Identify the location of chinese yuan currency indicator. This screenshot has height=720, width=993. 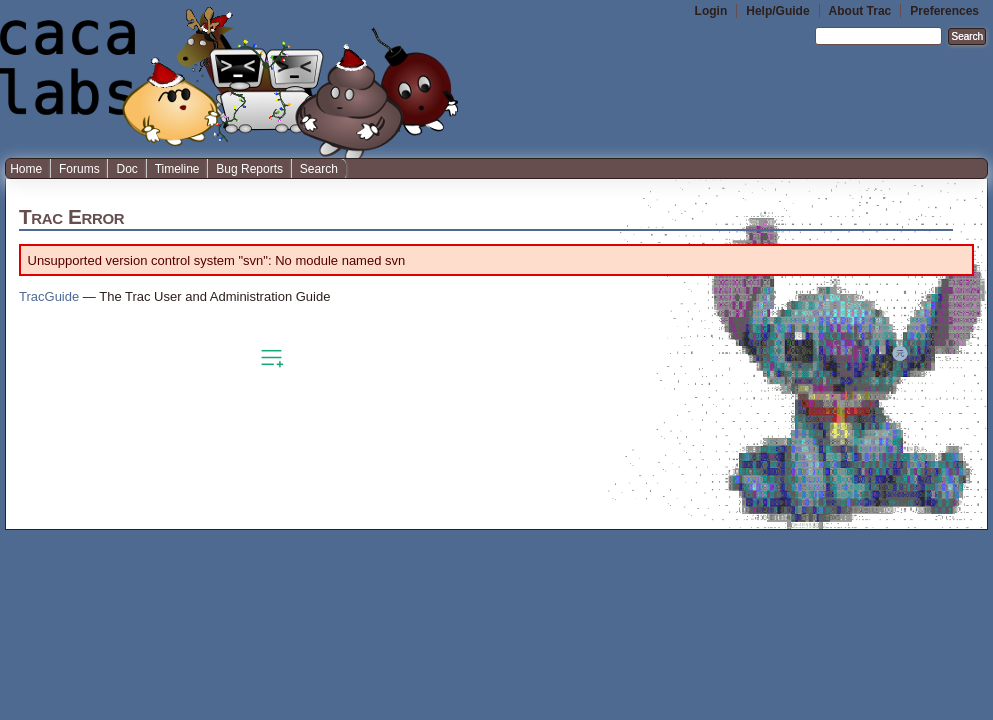
(900, 354).